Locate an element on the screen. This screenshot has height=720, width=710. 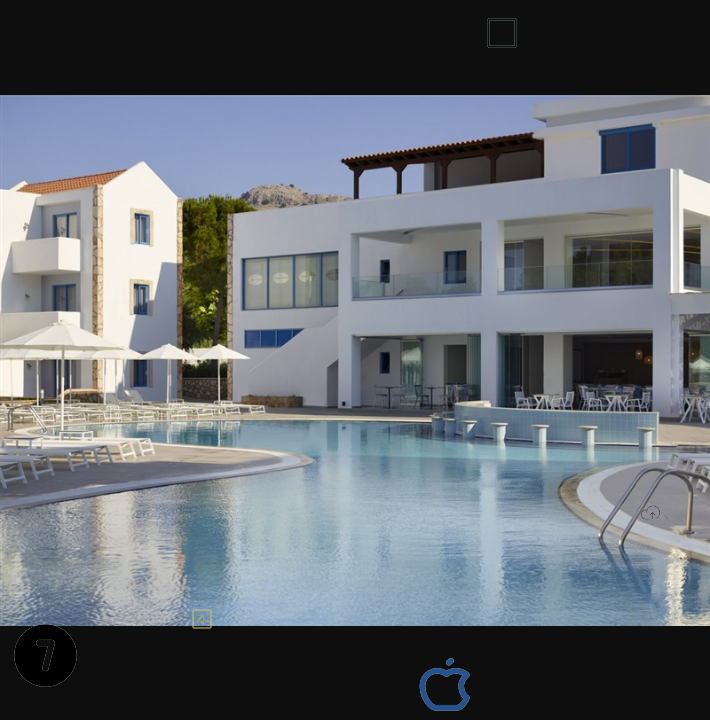
apple company logo or branding is located at coordinates (446, 687).